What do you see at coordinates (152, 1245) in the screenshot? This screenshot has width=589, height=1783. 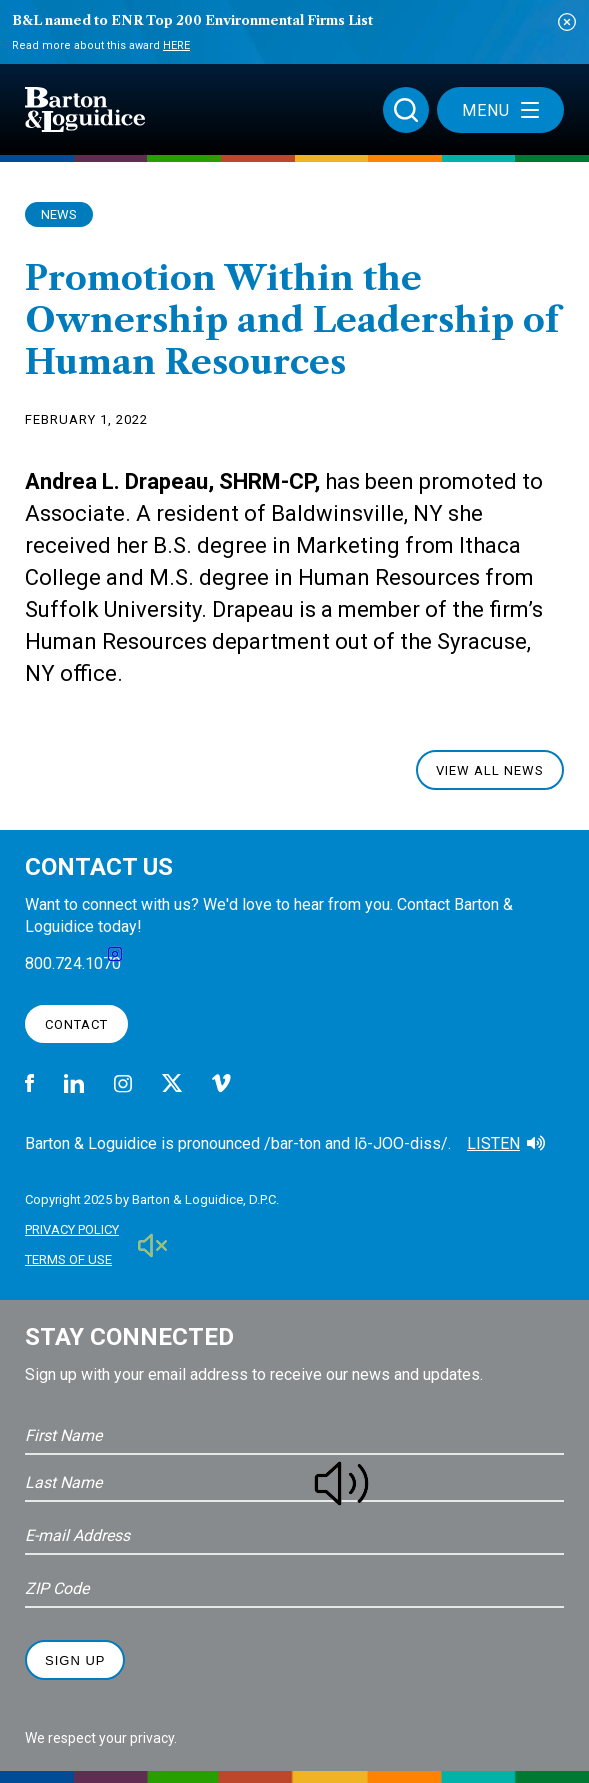 I see `mute audio or sound` at bounding box center [152, 1245].